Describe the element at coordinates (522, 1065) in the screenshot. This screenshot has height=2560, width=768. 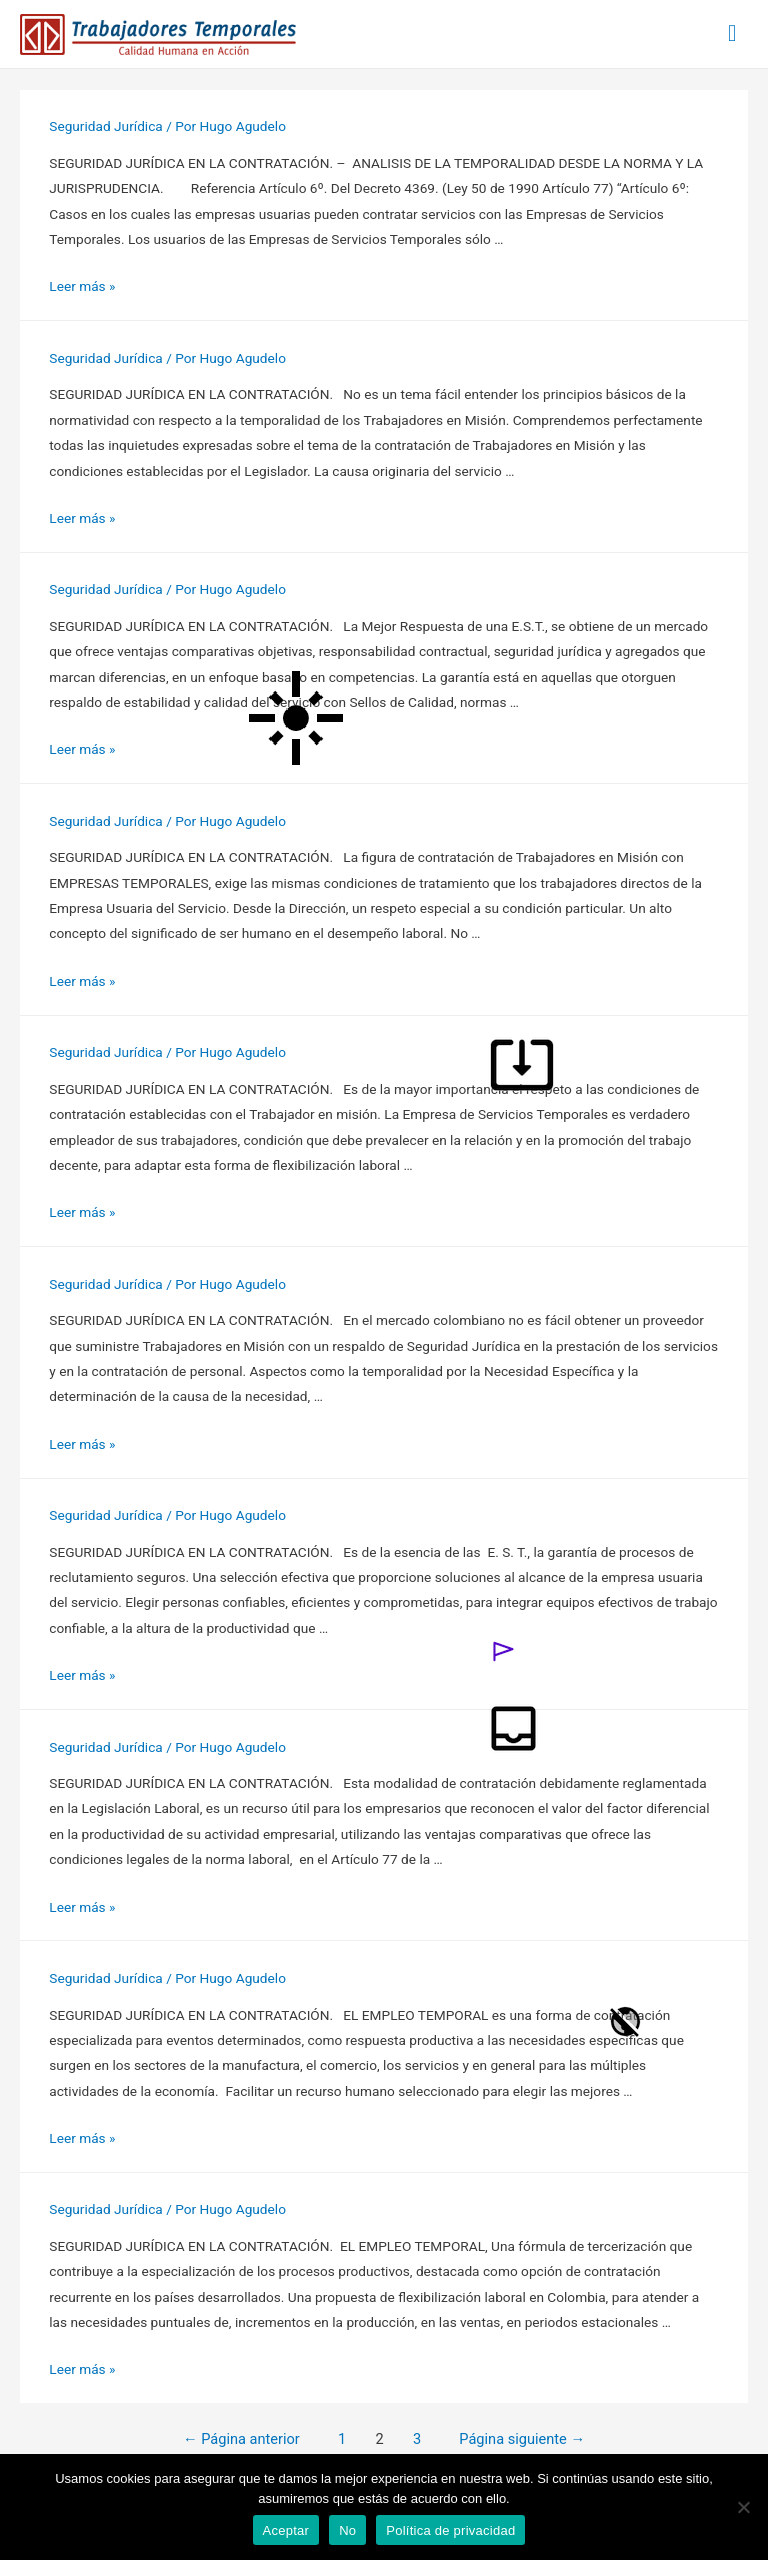
I see `download a system update` at that location.